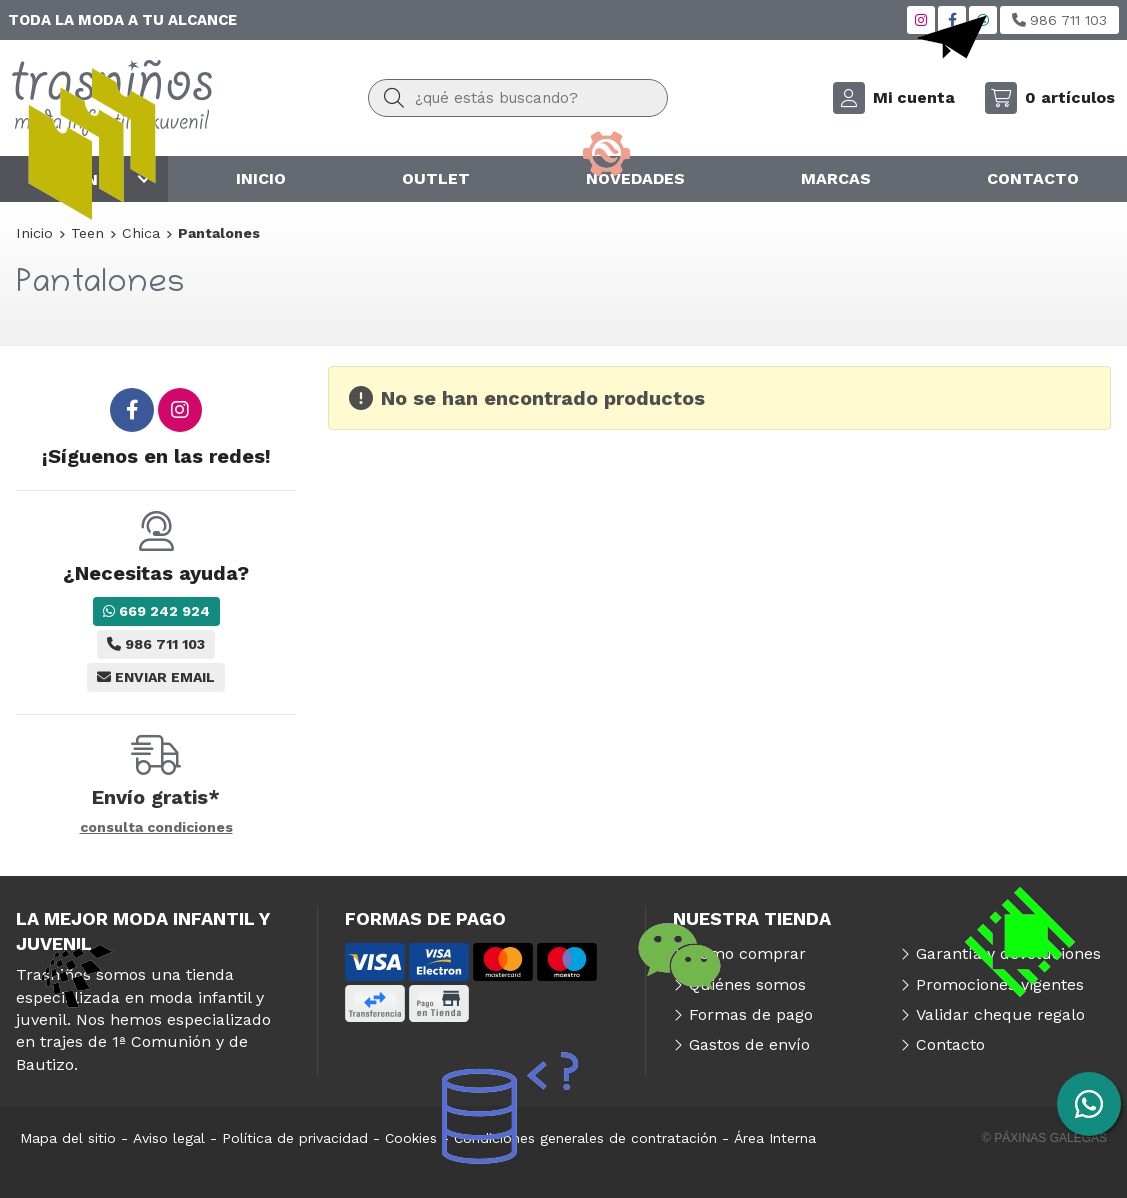  Describe the element at coordinates (510, 1108) in the screenshot. I see `open adminer database management tool` at that location.